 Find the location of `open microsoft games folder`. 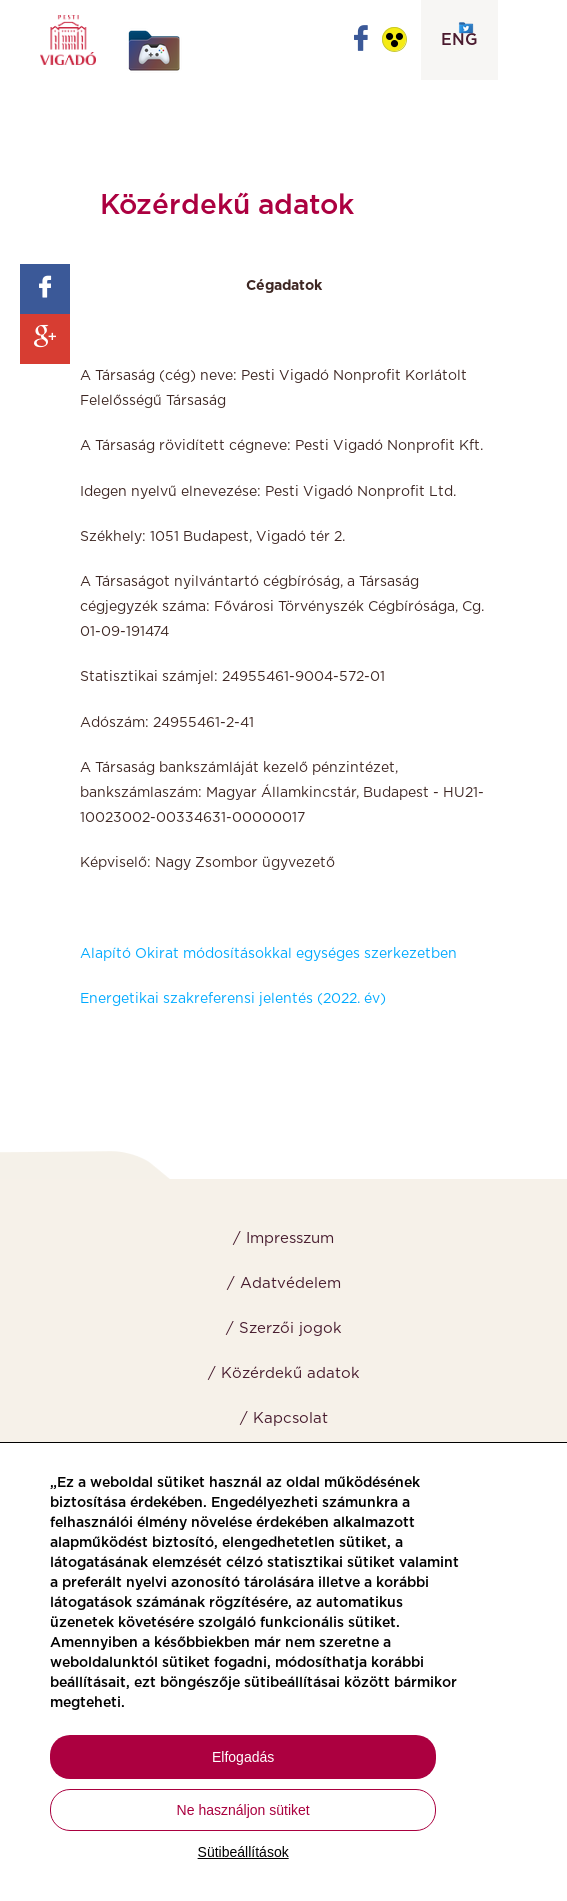

open microsoft games folder is located at coordinates (154, 52).